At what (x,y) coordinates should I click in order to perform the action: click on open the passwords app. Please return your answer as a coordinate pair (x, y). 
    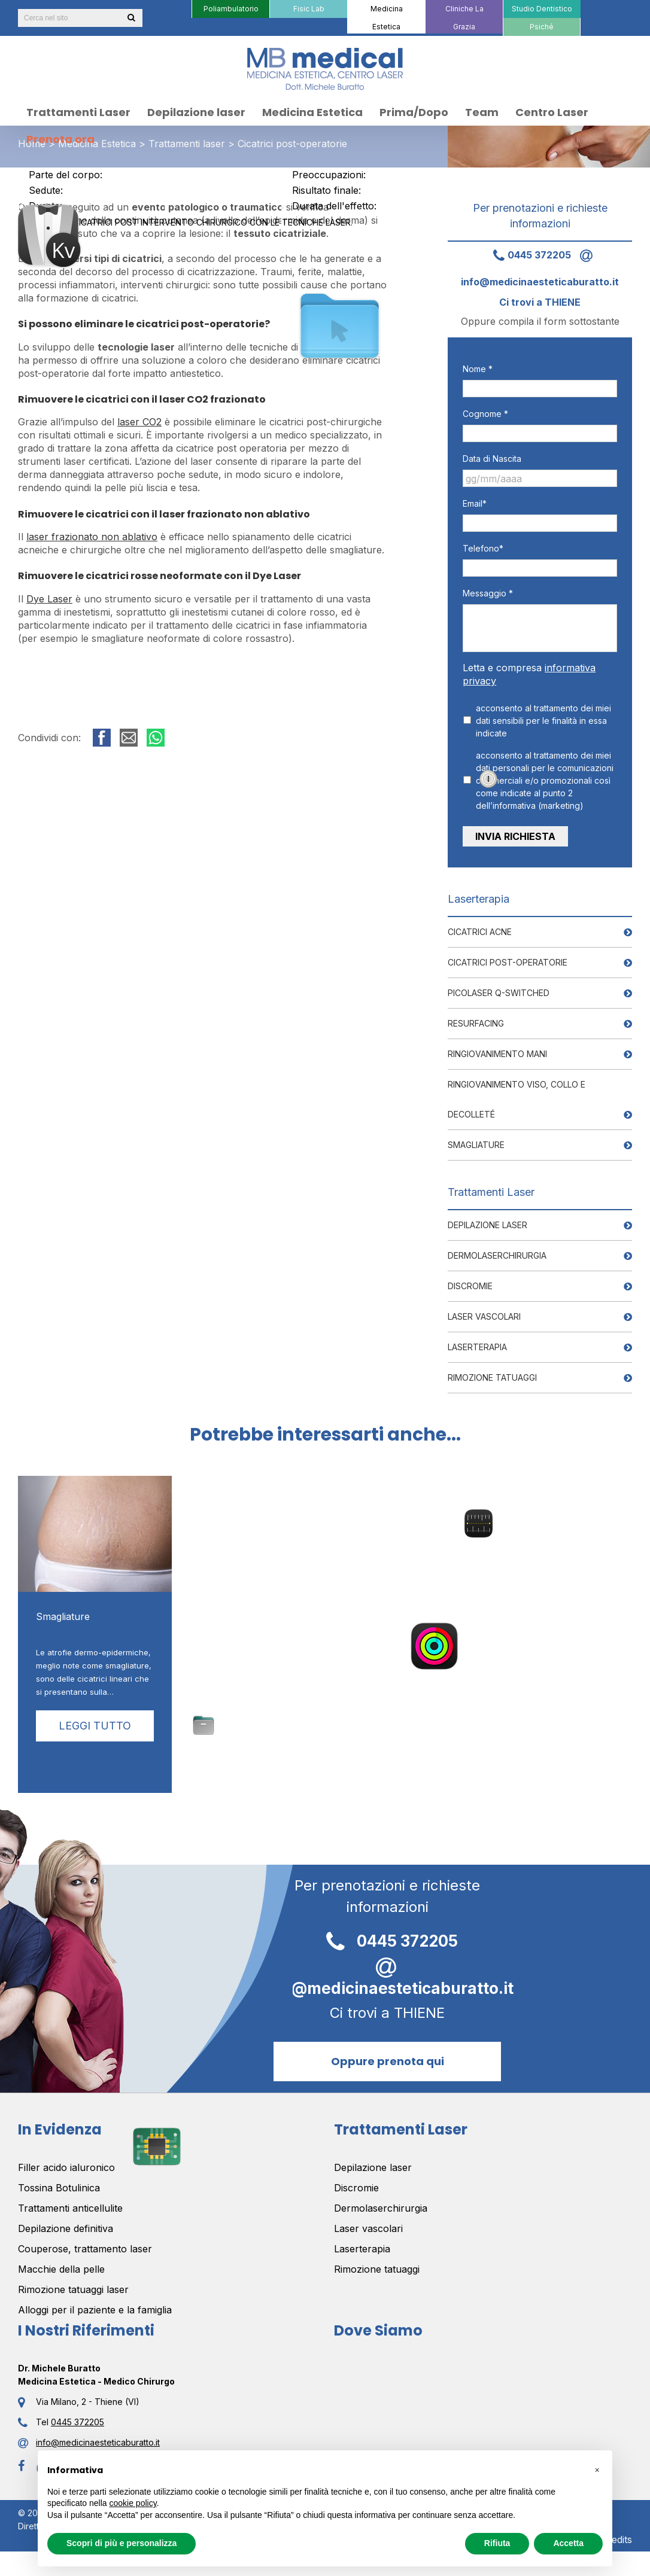
    Looking at the image, I should click on (488, 779).